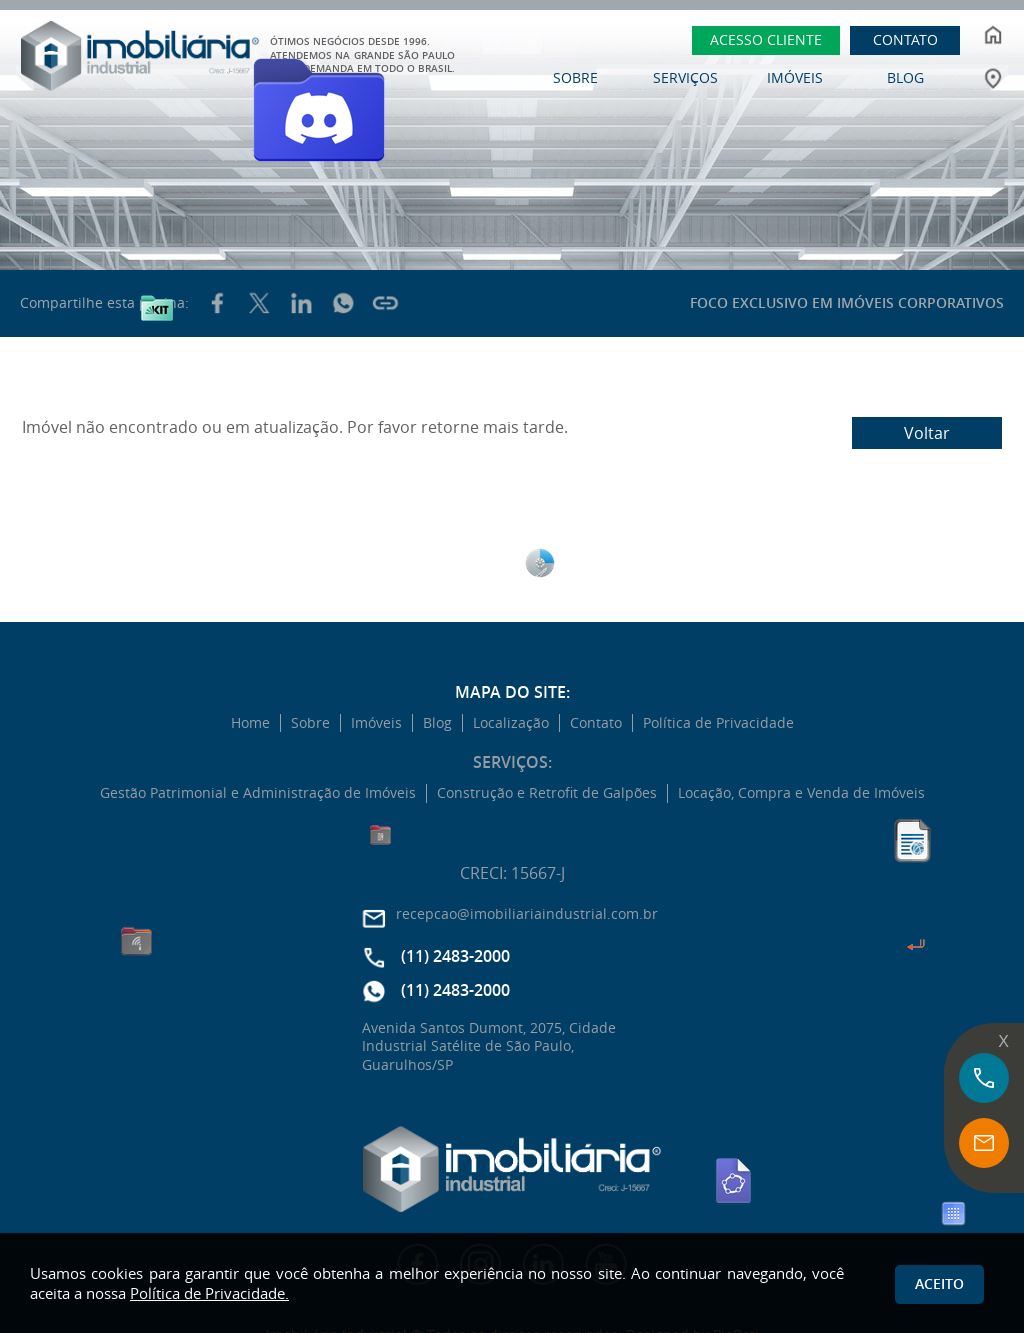 This screenshot has width=1024, height=1333. Describe the element at coordinates (136, 940) in the screenshot. I see `open insync cloud sync folder` at that location.